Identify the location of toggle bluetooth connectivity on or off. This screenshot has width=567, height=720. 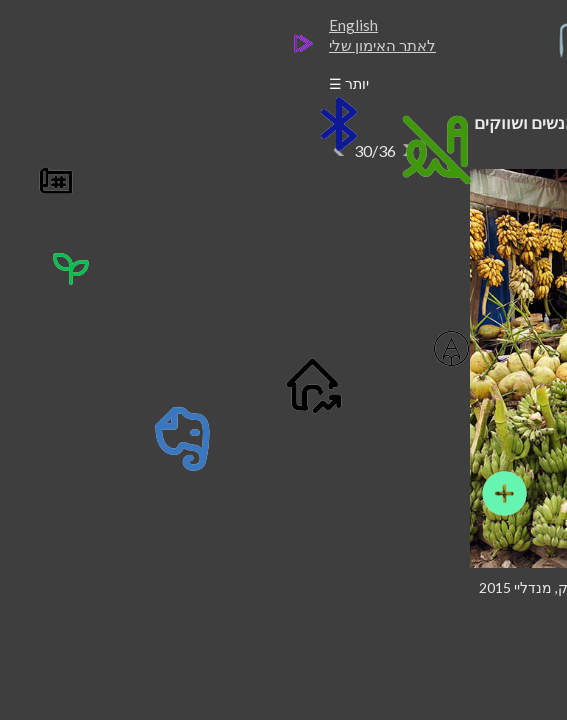
(339, 124).